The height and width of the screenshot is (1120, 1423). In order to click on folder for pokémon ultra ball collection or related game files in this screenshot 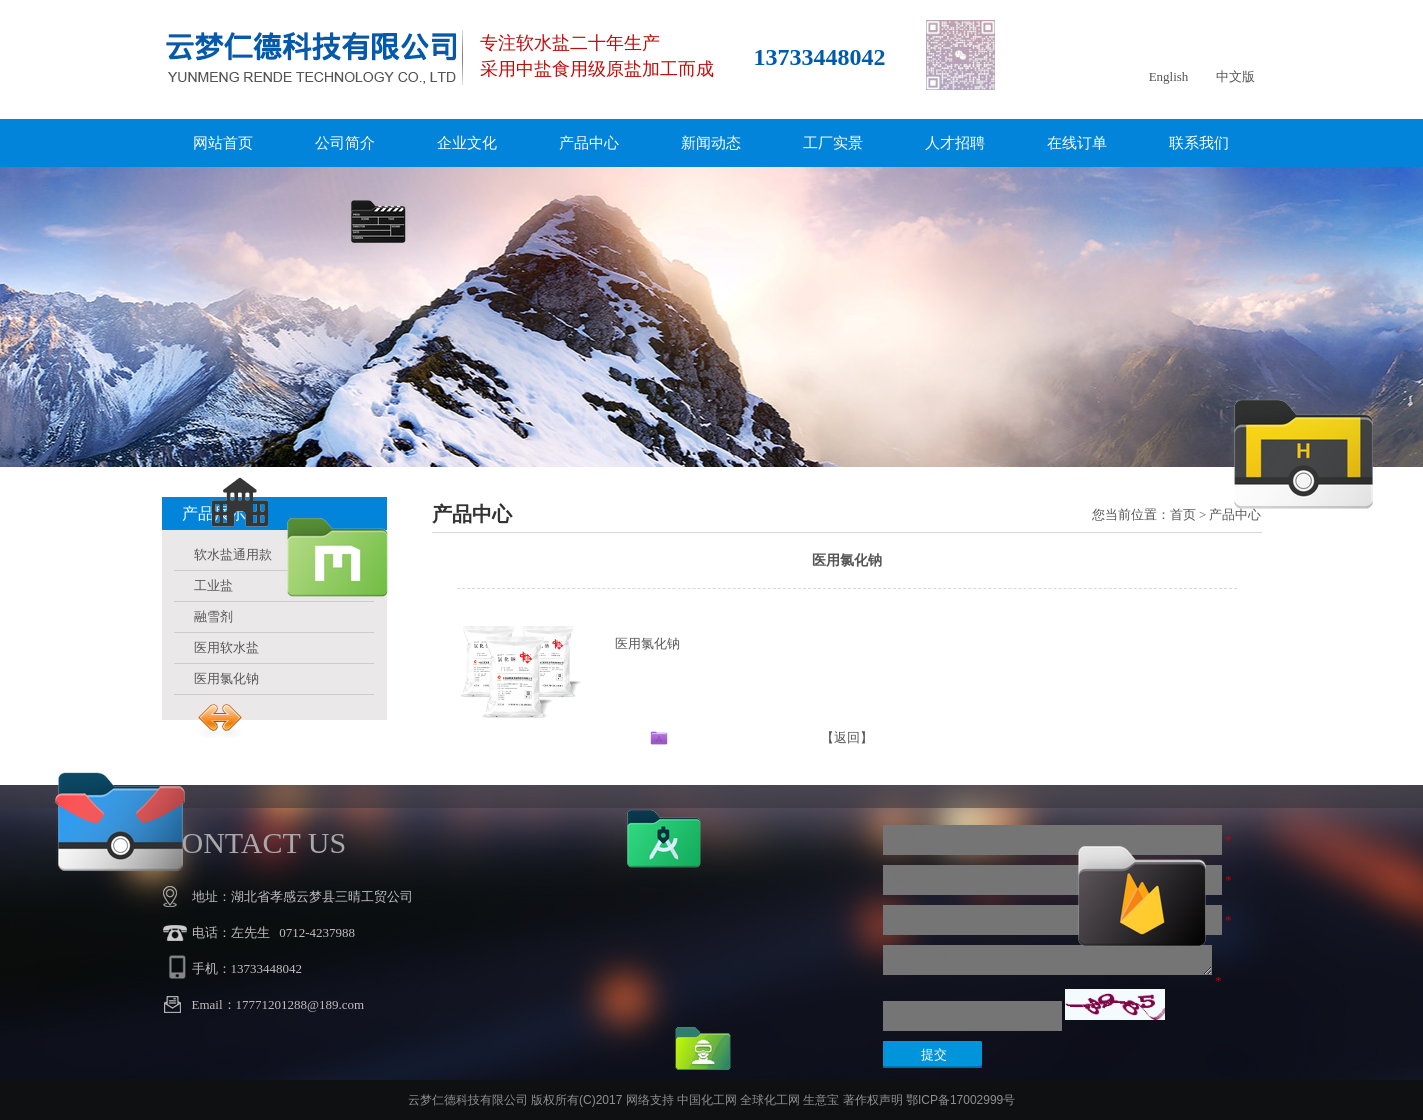, I will do `click(1303, 458)`.